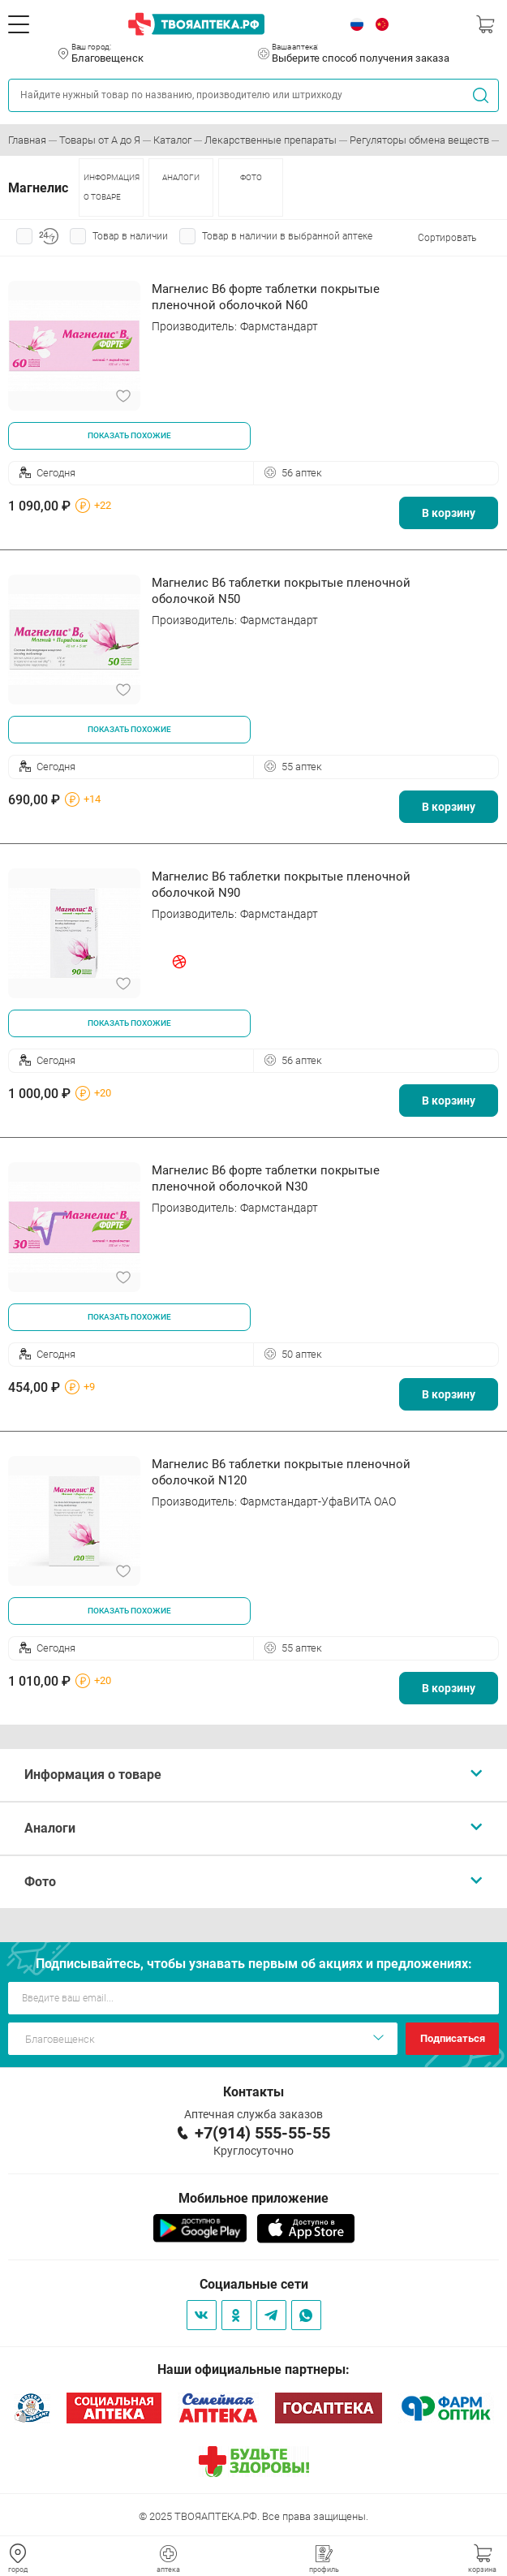 The width and height of the screenshot is (507, 2576). I want to click on square root mathematical operation, so click(50, 1228).